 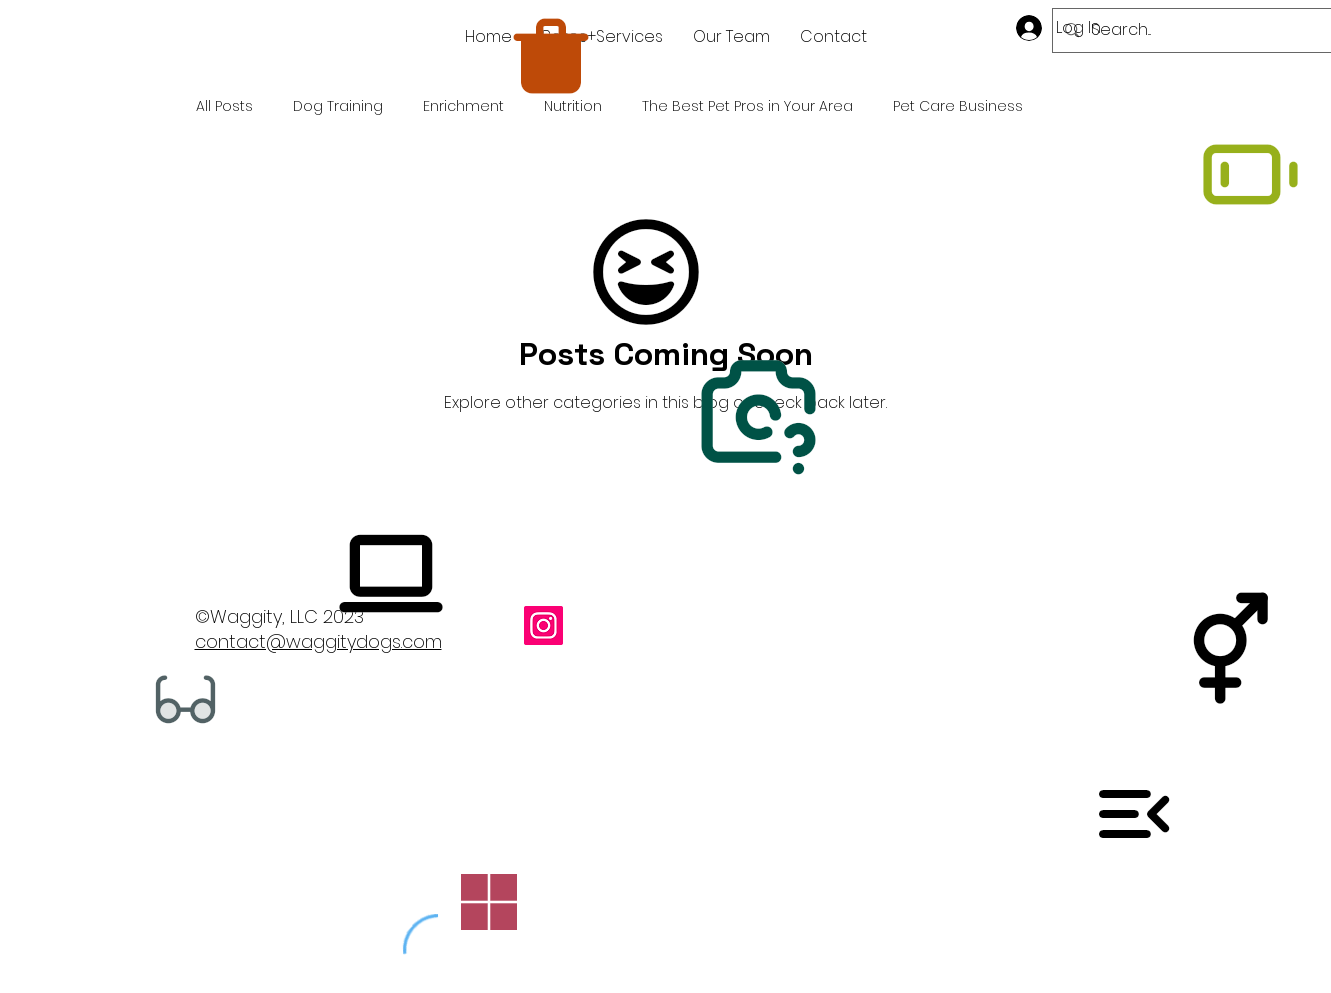 I want to click on microsoft brand logo, so click(x=489, y=902).